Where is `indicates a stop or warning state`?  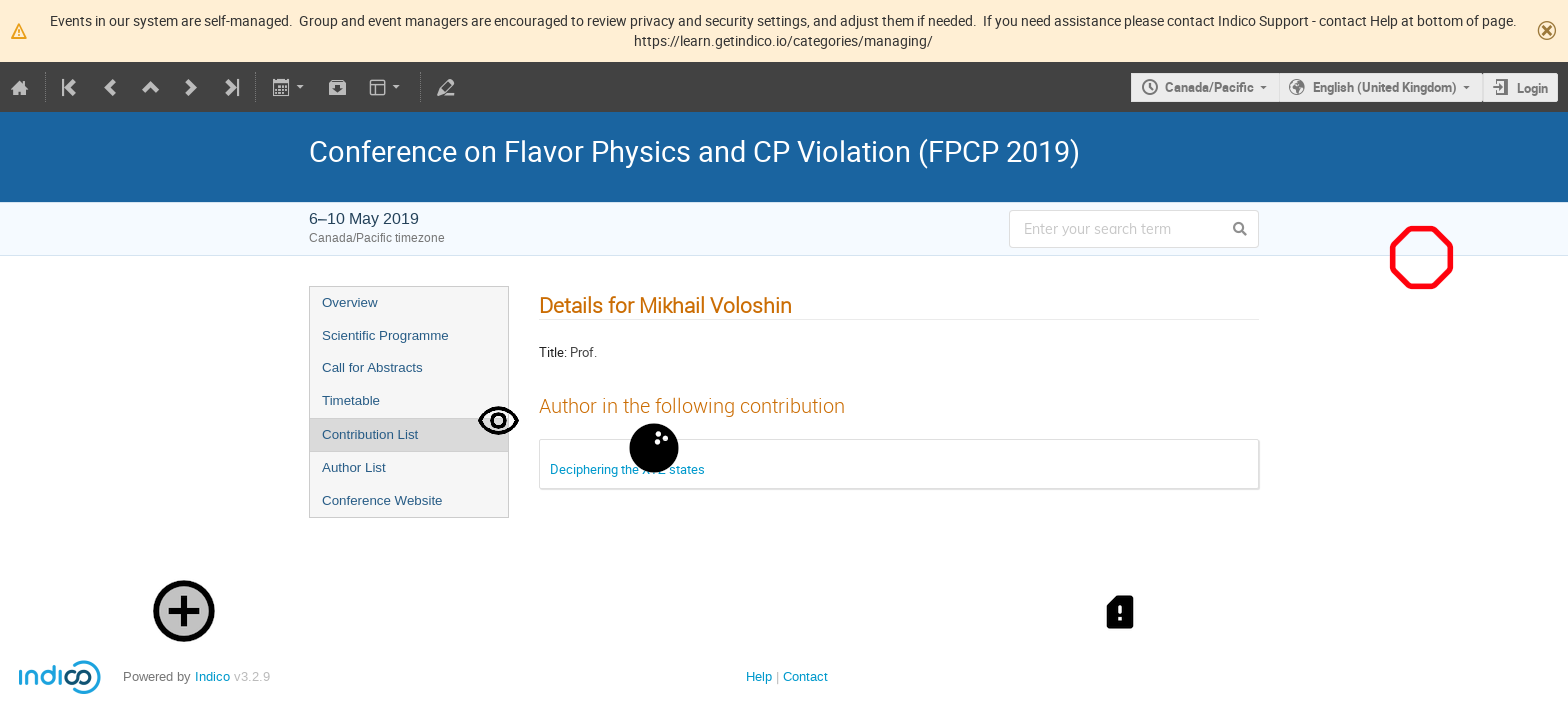 indicates a stop or warning state is located at coordinates (1421, 257).